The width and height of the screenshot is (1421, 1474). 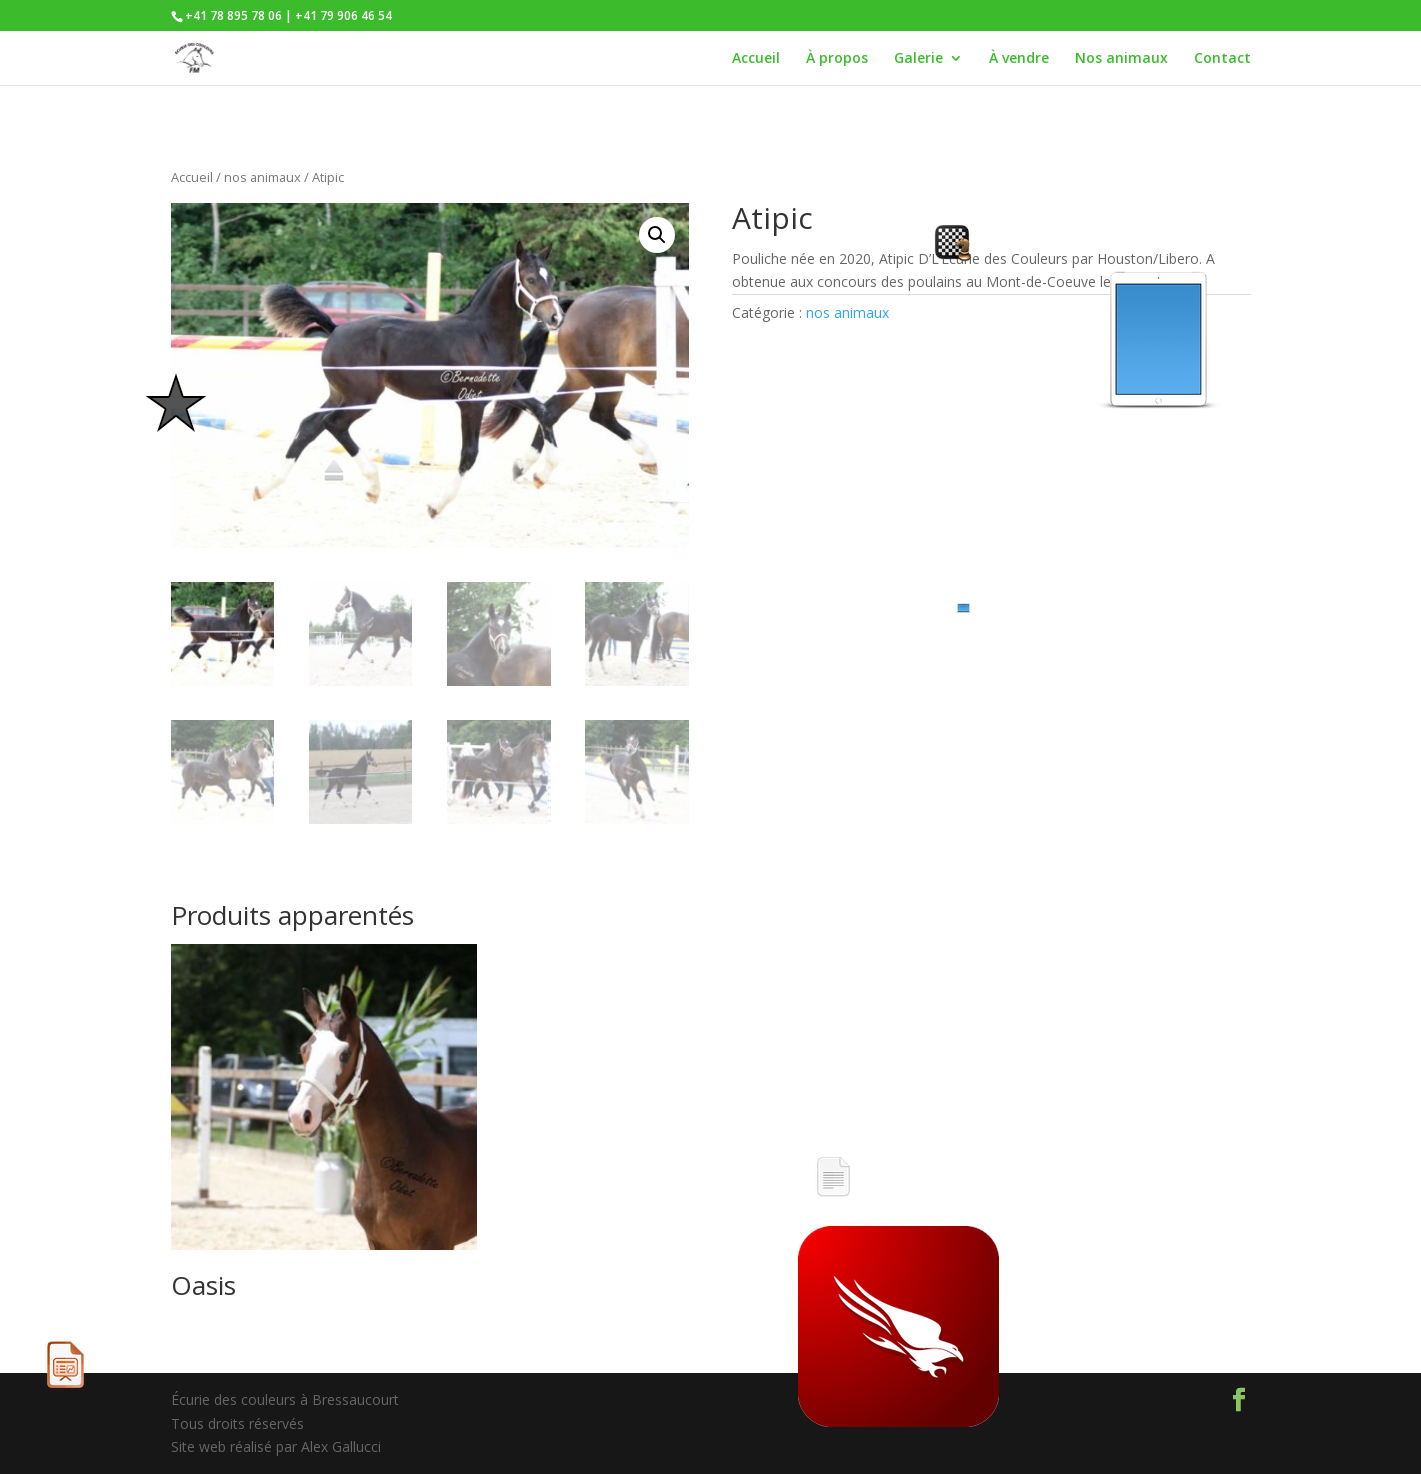 I want to click on libreoffice impress presentation file, so click(x=65, y=1364).